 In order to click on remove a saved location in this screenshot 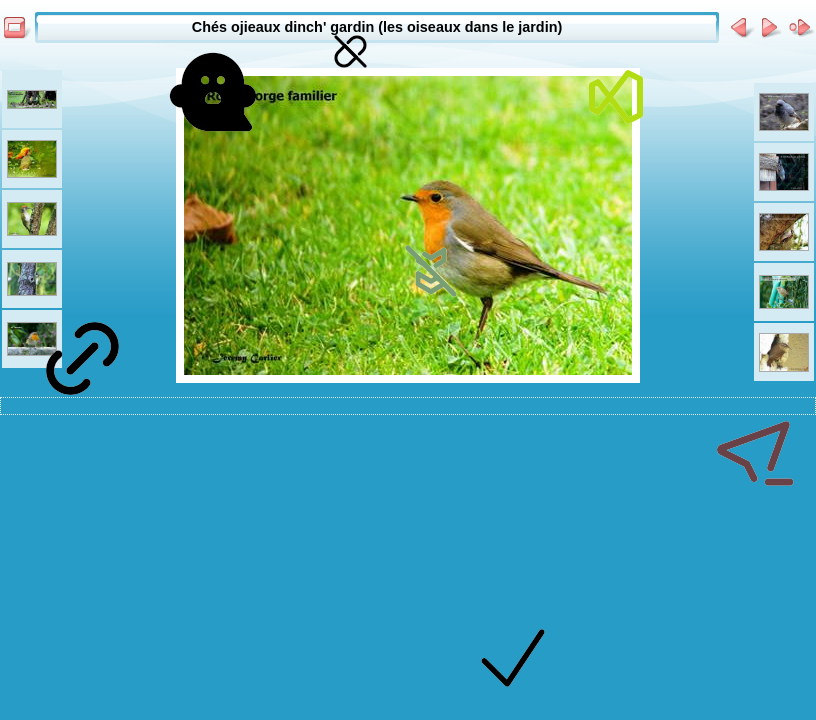, I will do `click(754, 457)`.